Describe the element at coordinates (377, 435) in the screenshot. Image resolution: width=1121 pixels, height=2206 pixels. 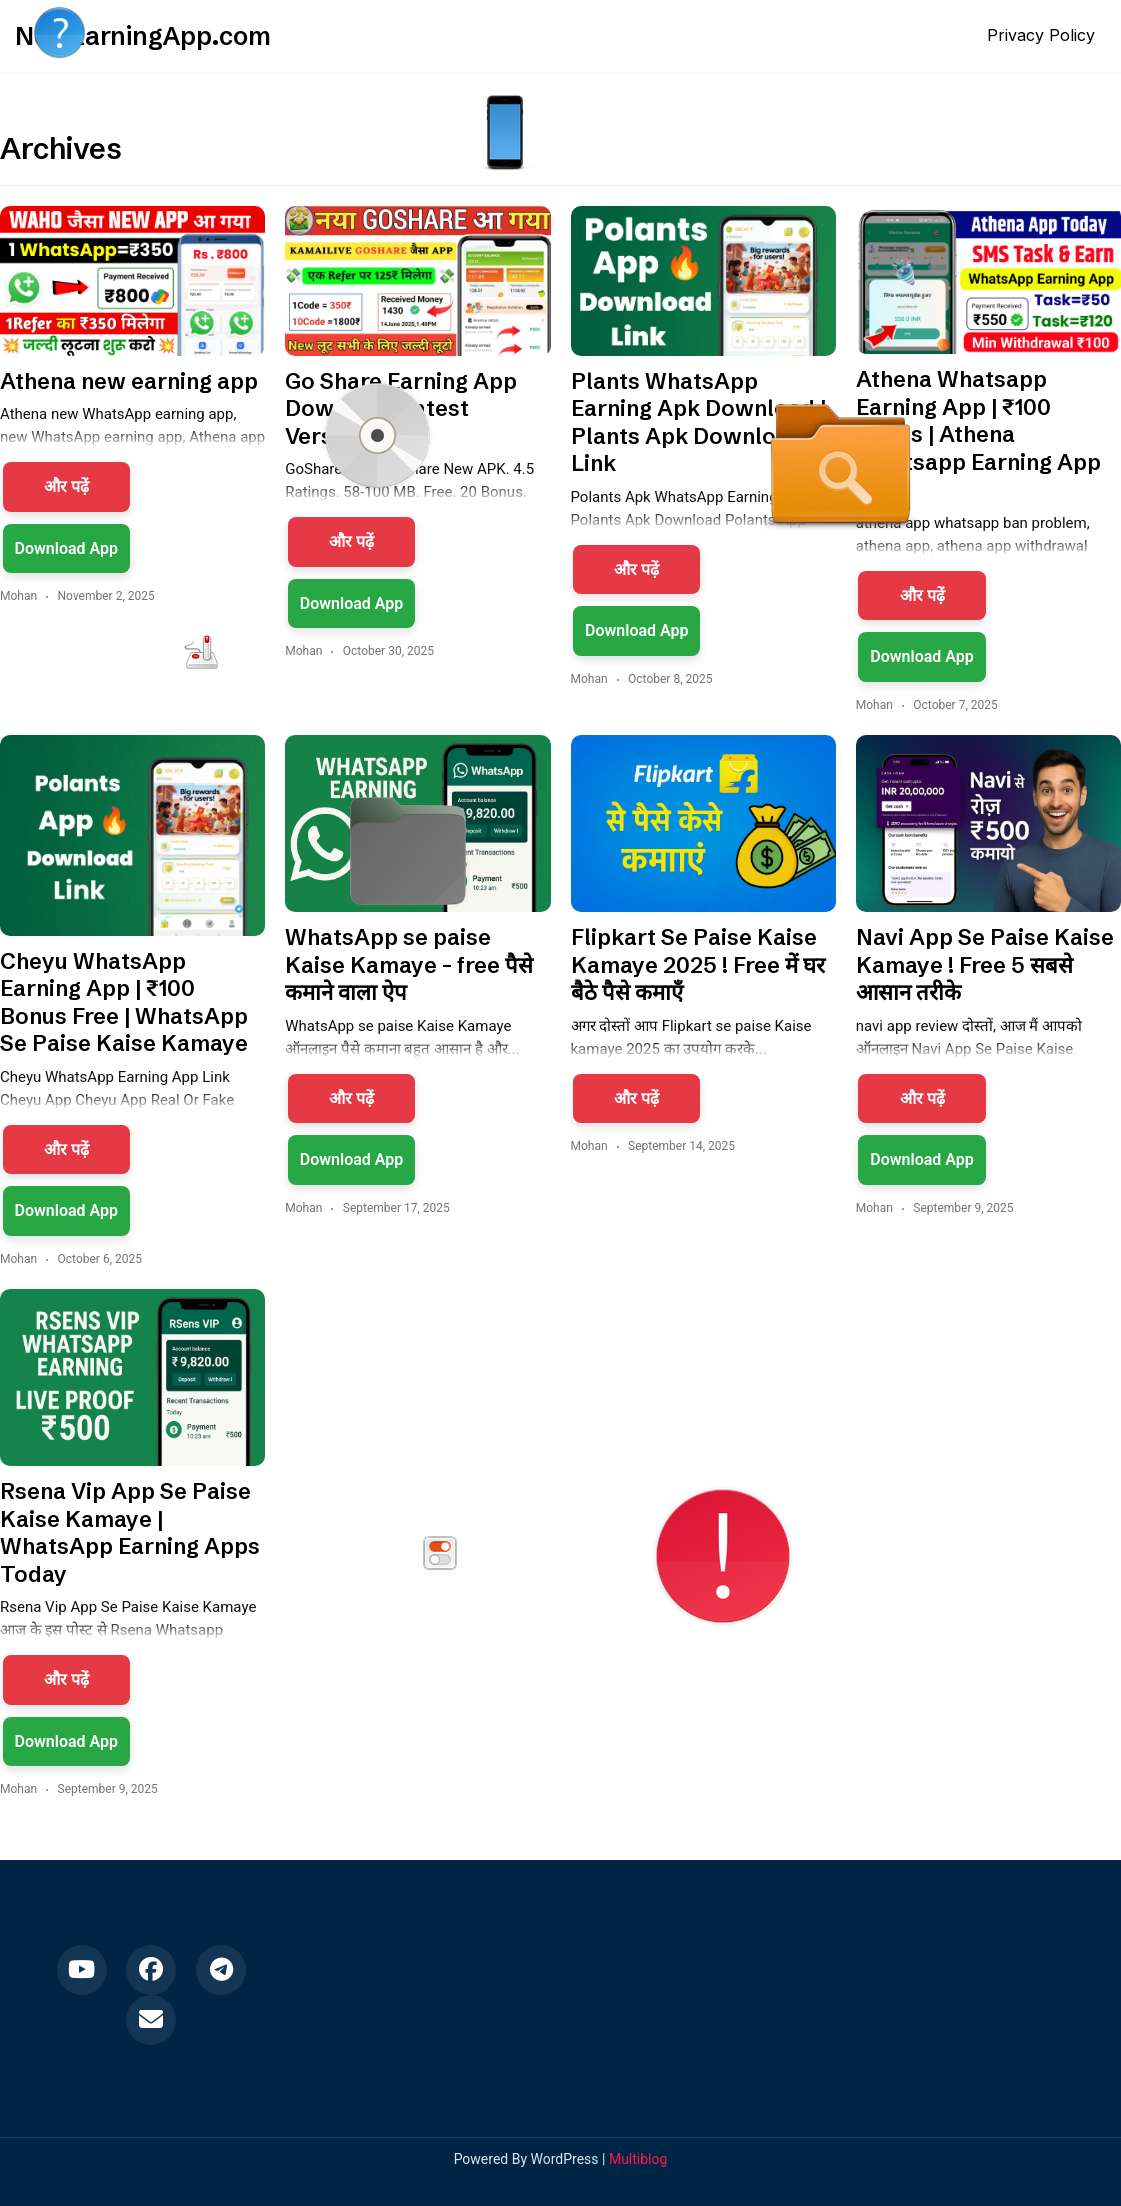
I see `indicates a rewritable CD drive or disc` at that location.